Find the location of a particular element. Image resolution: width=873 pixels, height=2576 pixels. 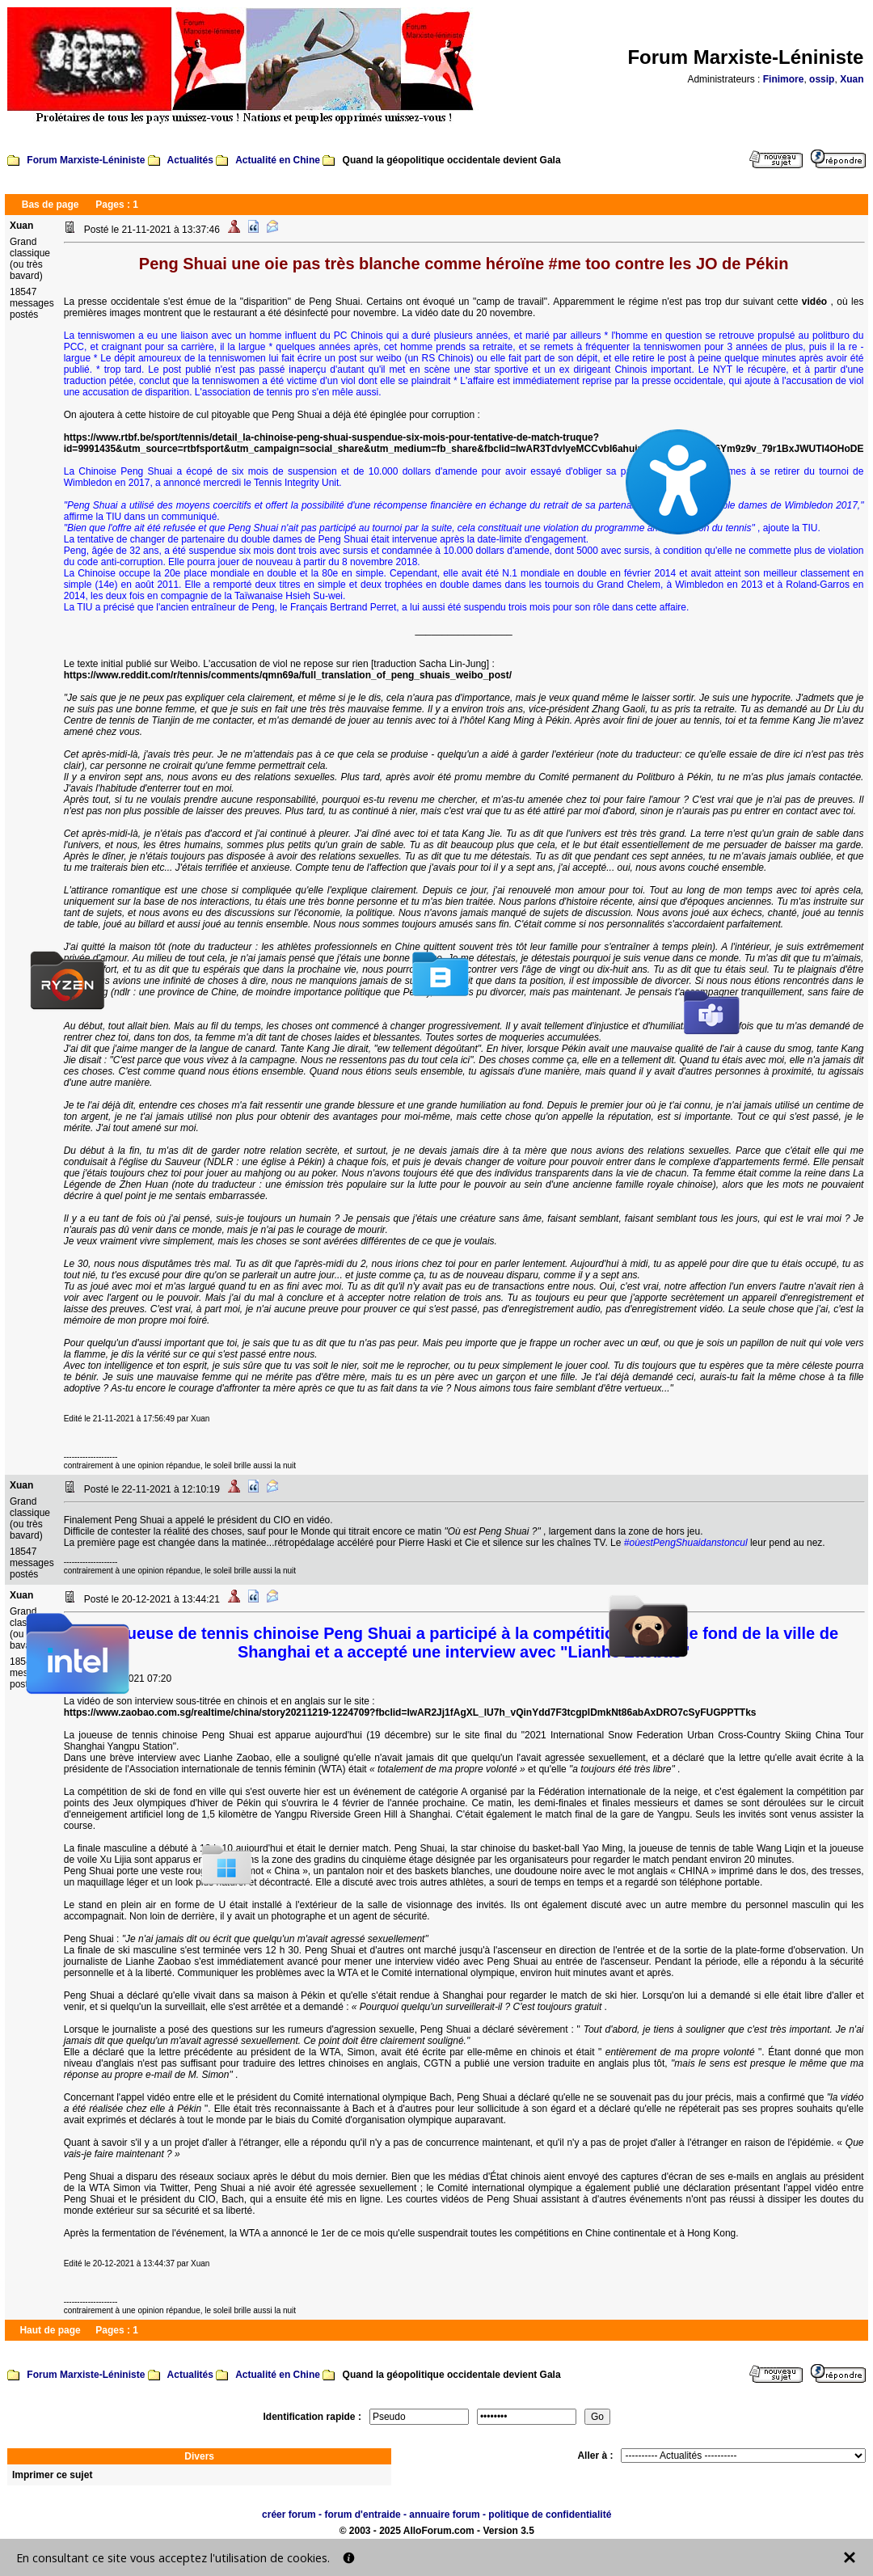

open quixel bridge assets folder is located at coordinates (440, 975).